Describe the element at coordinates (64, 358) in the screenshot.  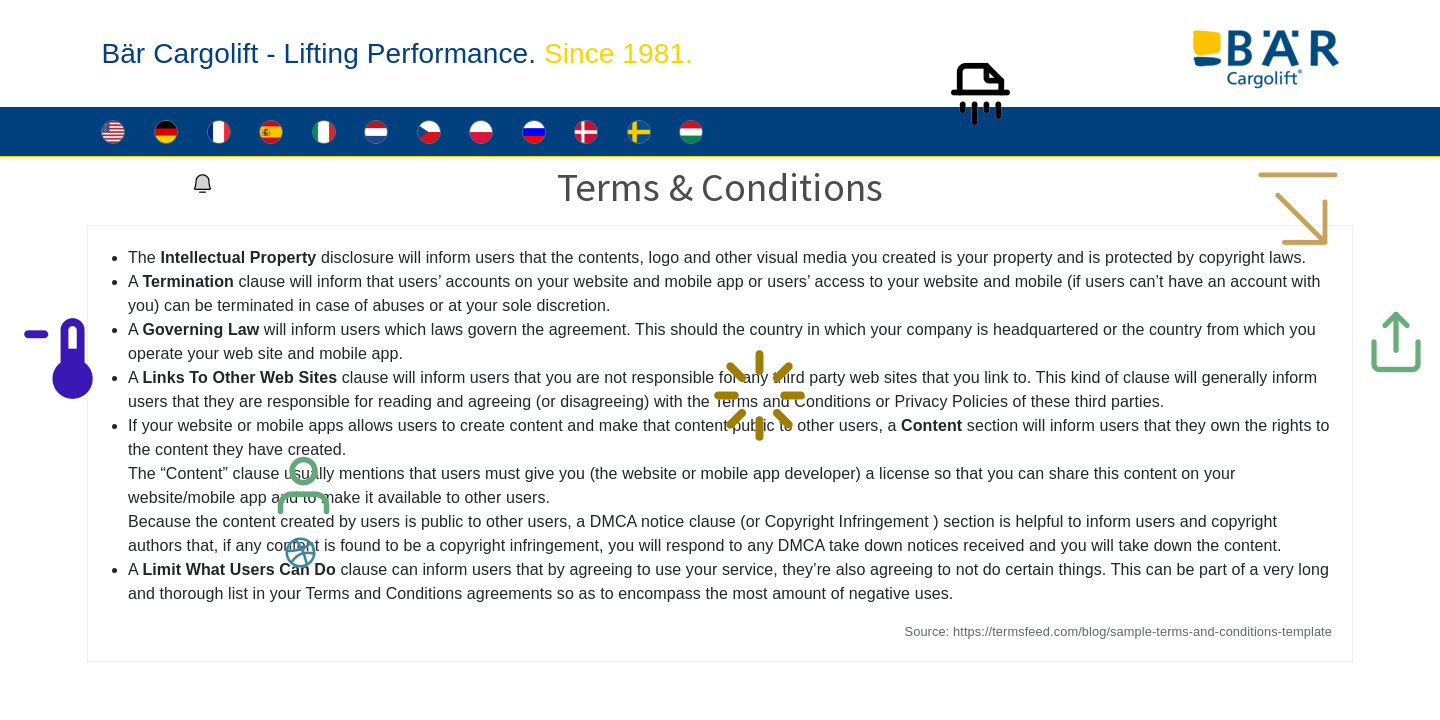
I see `decrease temperature setting` at that location.